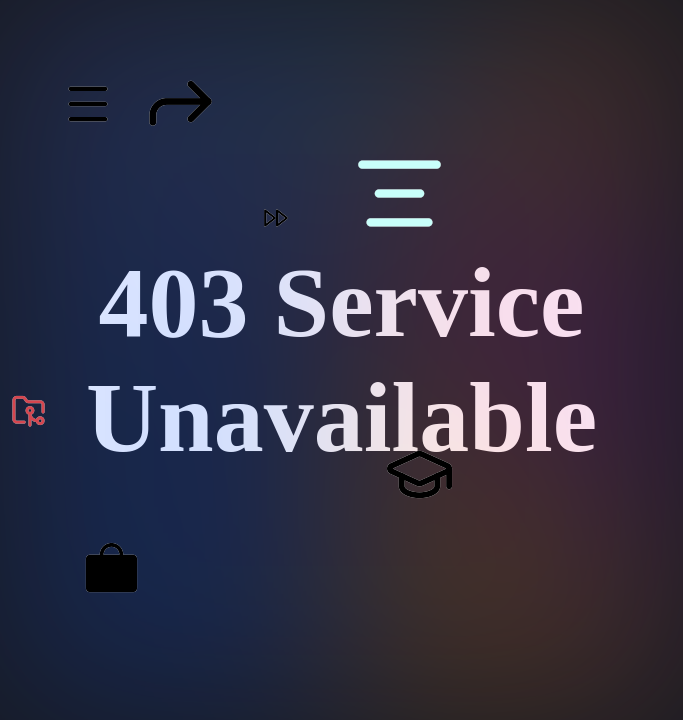  Describe the element at coordinates (180, 101) in the screenshot. I see `forward a message or email` at that location.